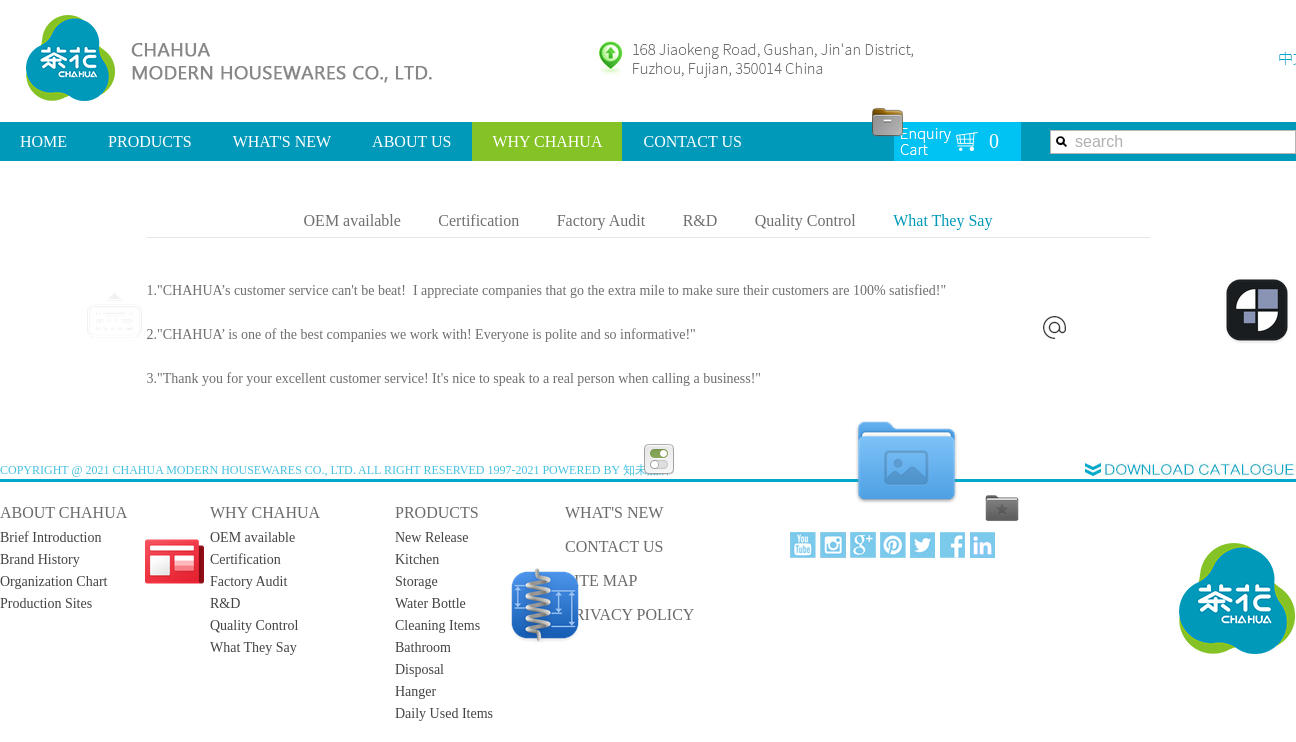  I want to click on open your pictures folder, so click(906, 460).